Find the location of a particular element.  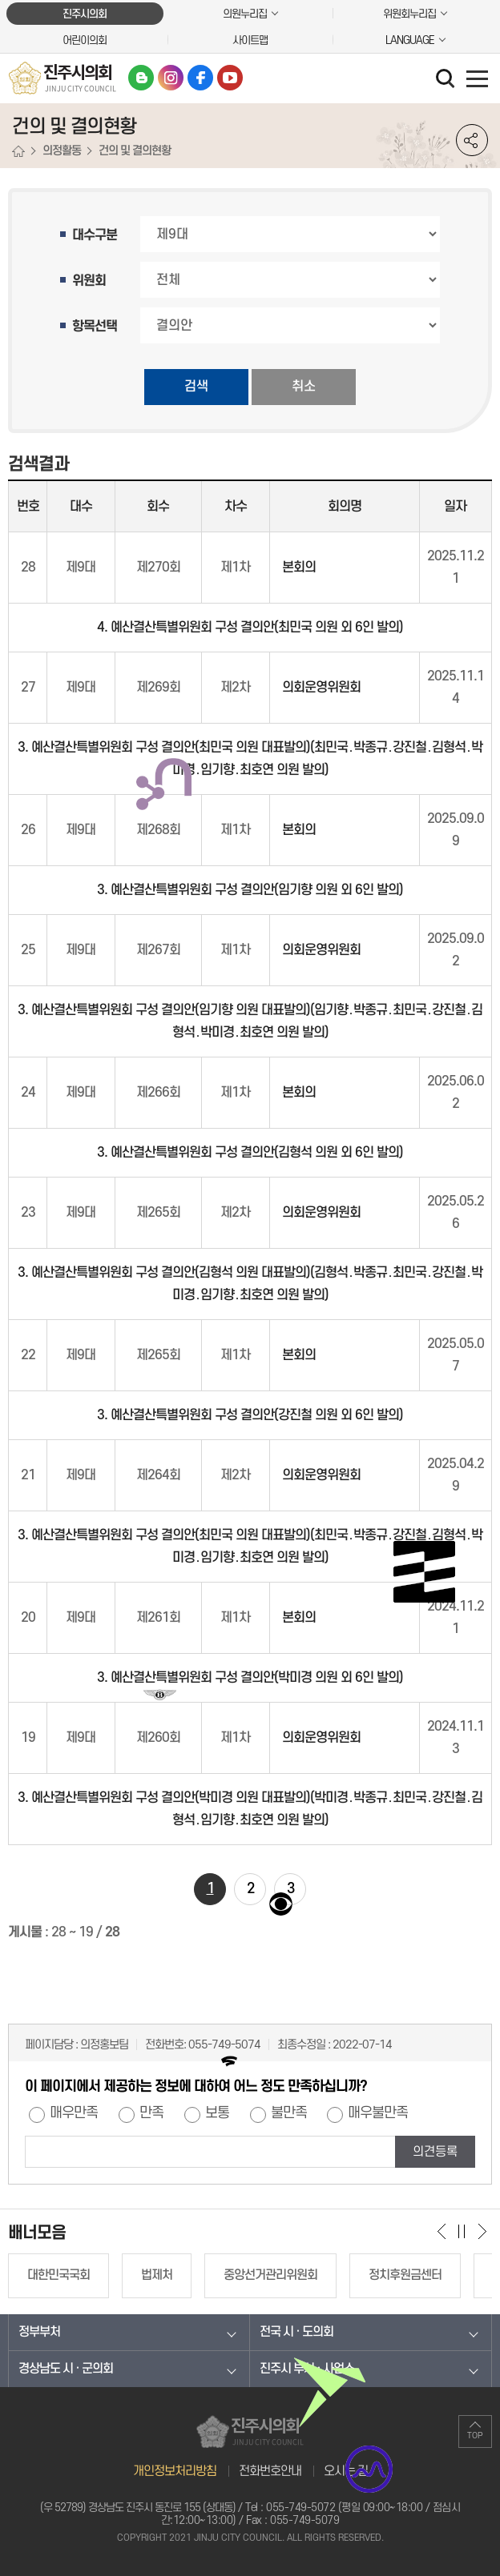

open the Flood torrent client is located at coordinates (369, 2469).